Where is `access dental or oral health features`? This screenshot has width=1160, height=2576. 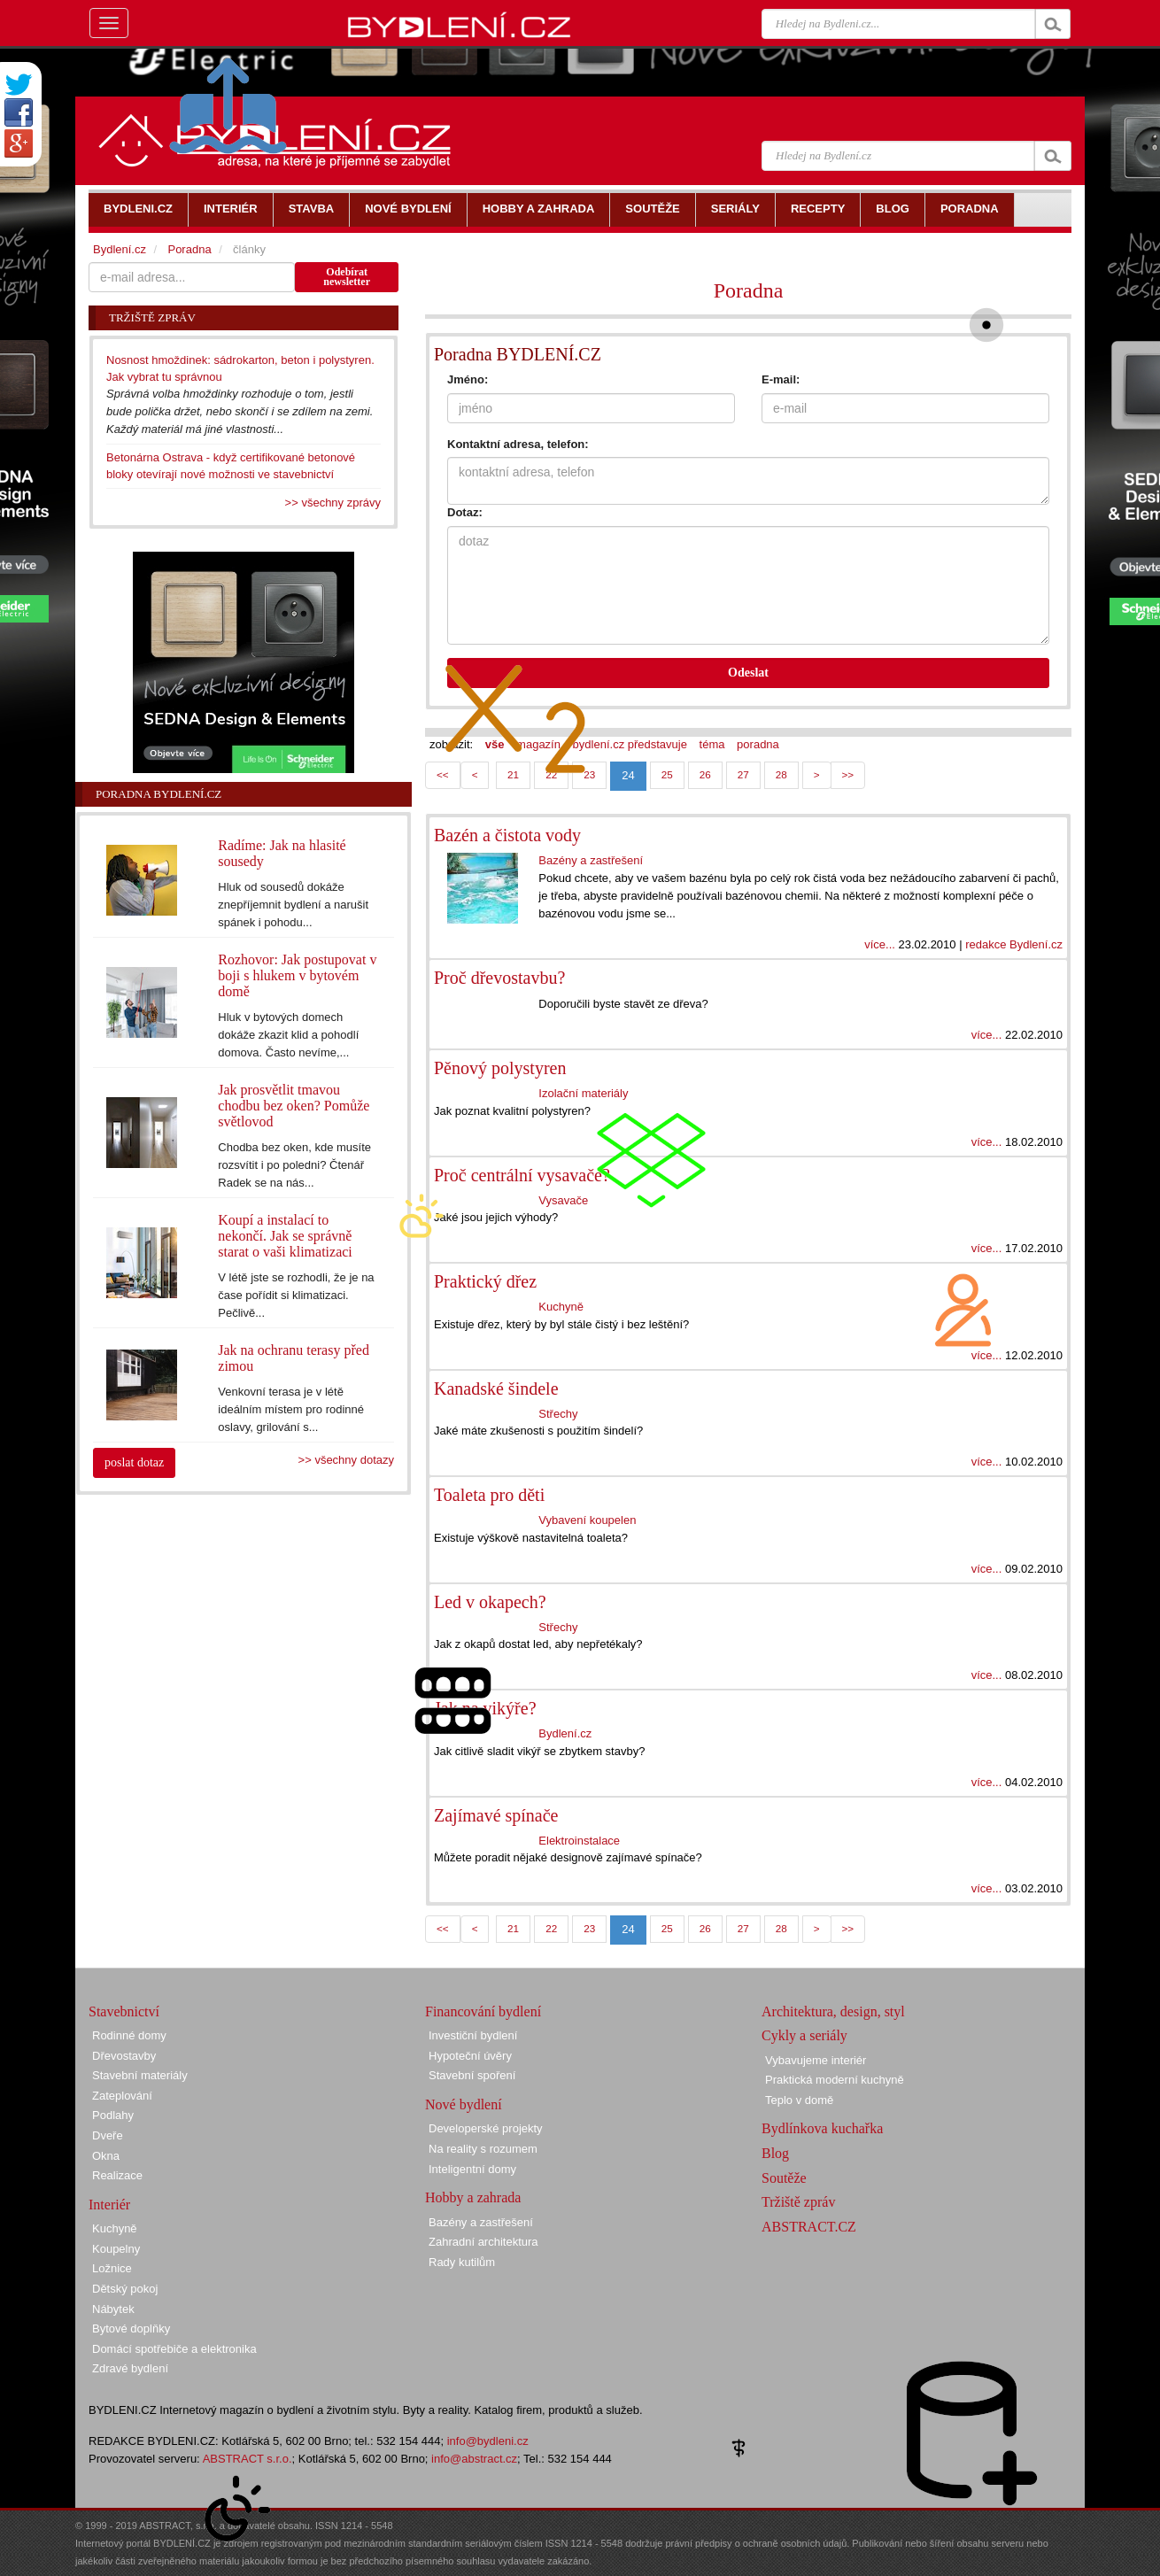 access dental or oral health features is located at coordinates (452, 1700).